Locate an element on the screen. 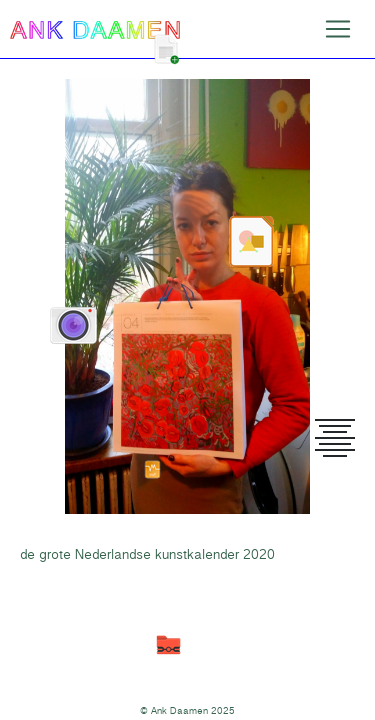  center align text is located at coordinates (335, 439).